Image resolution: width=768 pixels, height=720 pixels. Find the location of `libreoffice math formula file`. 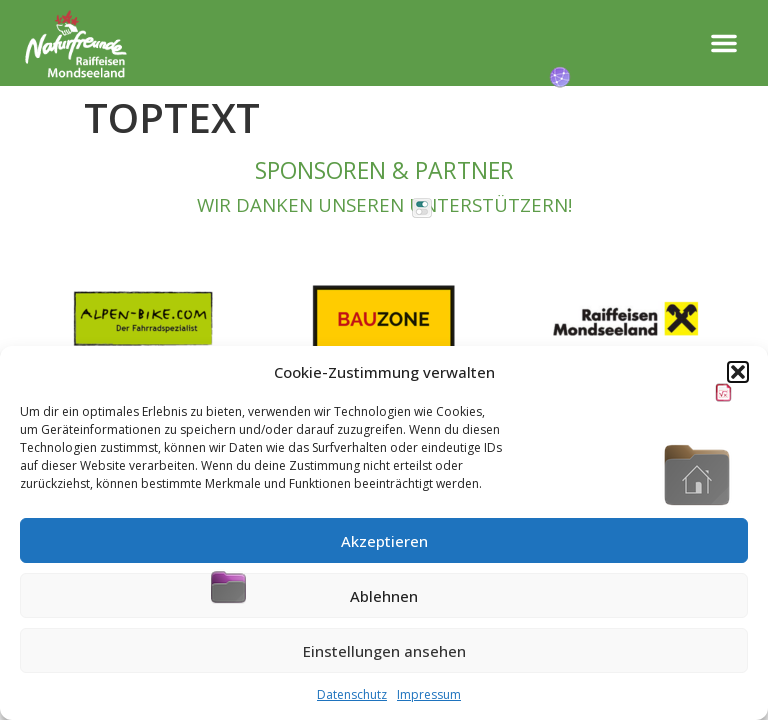

libreoffice math formula file is located at coordinates (723, 392).